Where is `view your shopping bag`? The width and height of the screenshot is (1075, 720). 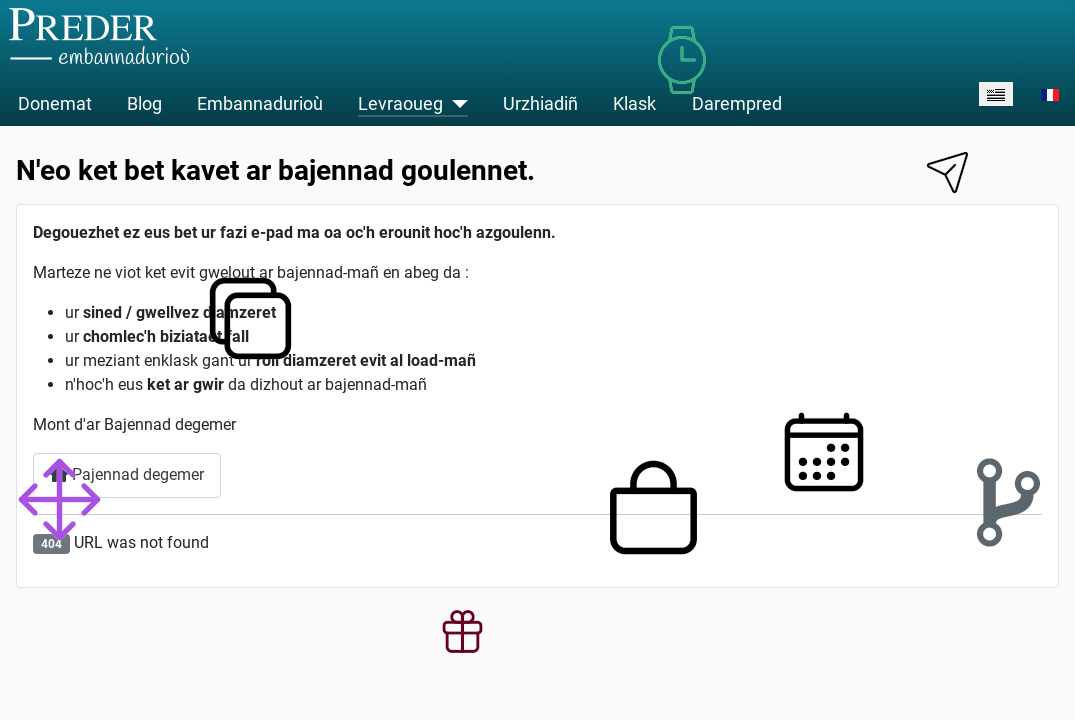
view your shopping bag is located at coordinates (653, 507).